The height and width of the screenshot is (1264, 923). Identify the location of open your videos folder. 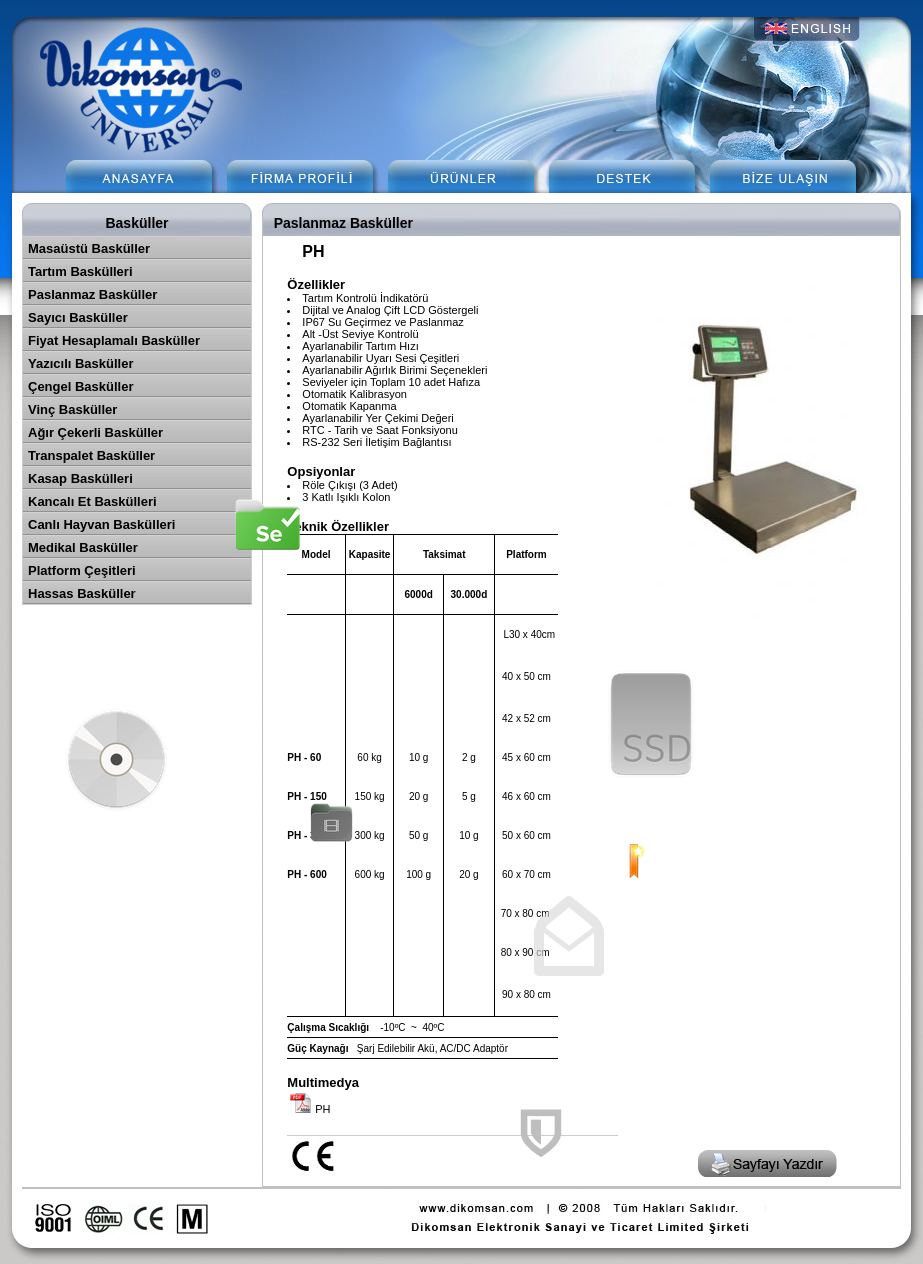
(331, 822).